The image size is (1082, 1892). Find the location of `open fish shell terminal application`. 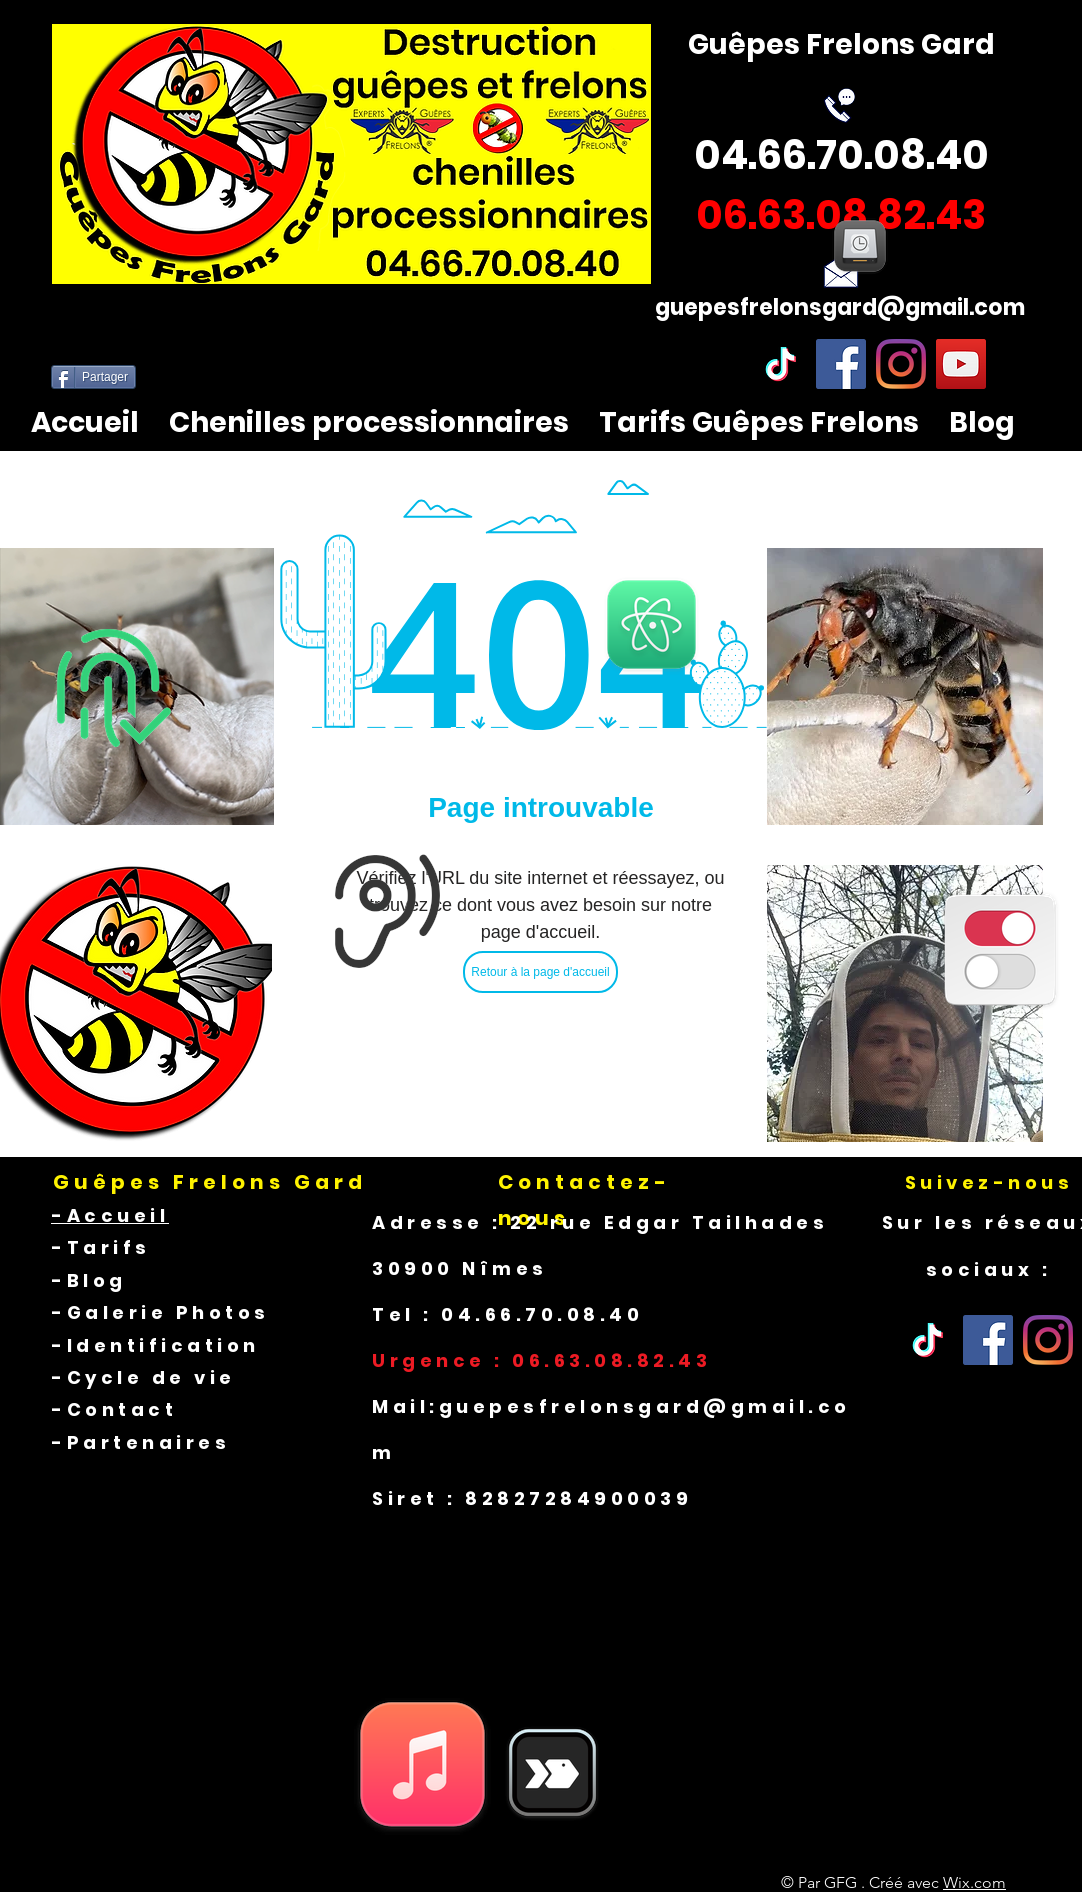

open fish shell terminal application is located at coordinates (552, 1772).